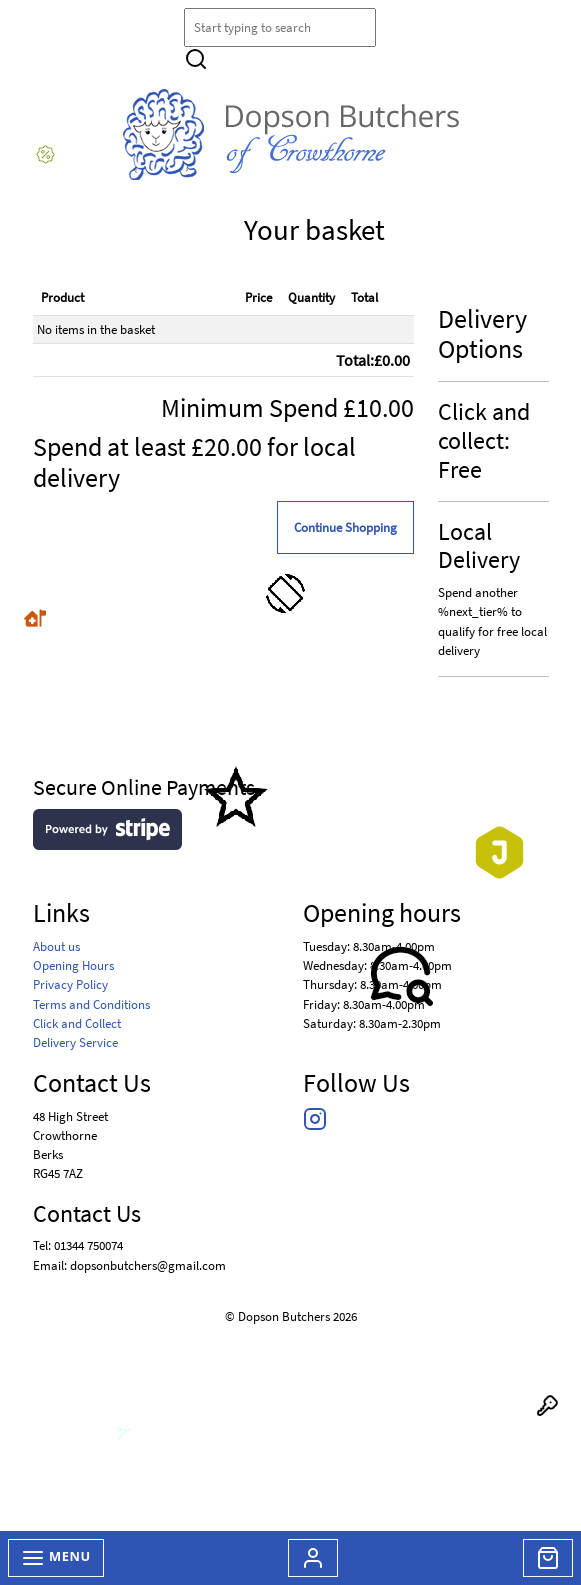 This screenshot has height=1585, width=581. What do you see at coordinates (400, 973) in the screenshot?
I see `search through your messages` at bounding box center [400, 973].